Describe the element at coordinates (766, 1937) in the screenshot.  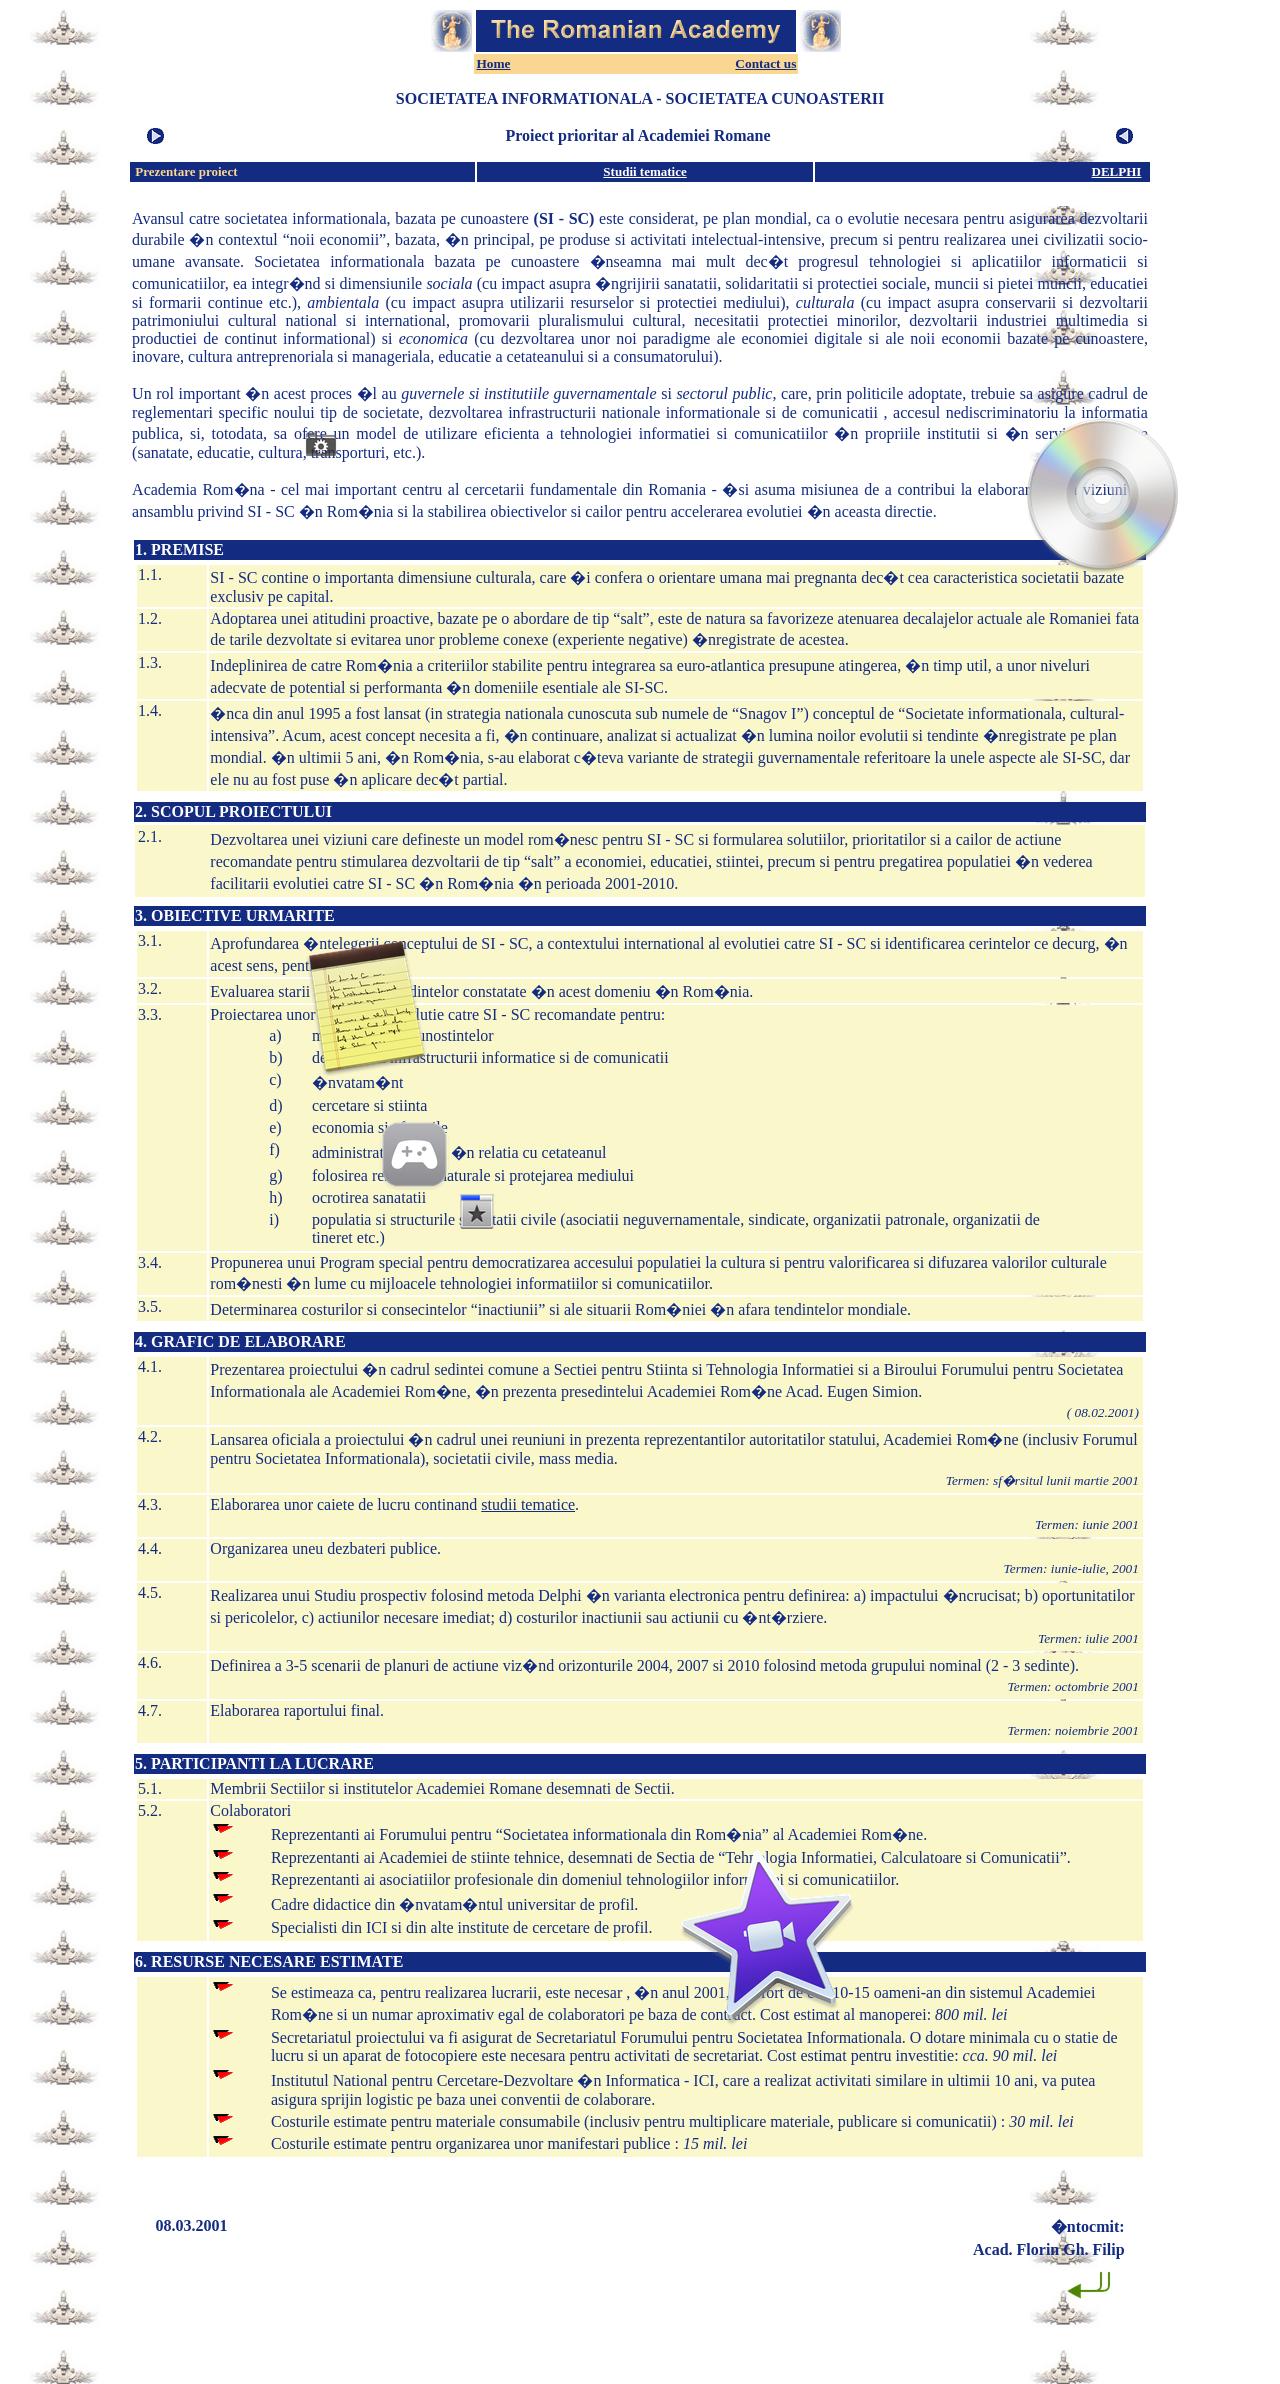
I see `open iMovie video editing application` at that location.